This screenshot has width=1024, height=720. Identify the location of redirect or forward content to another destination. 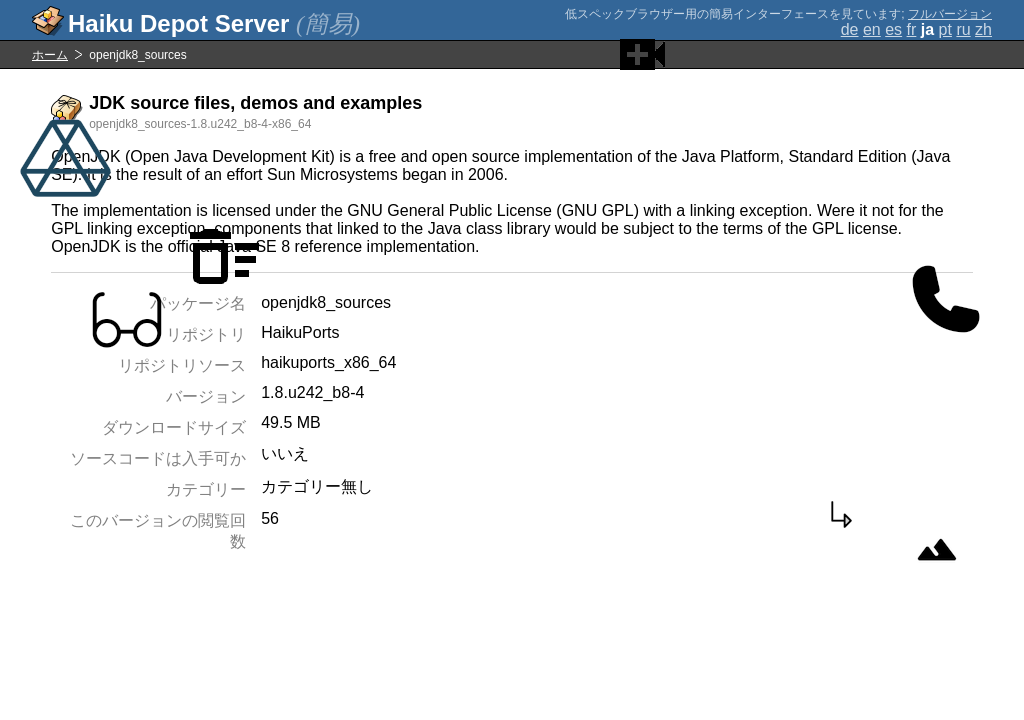
(839, 514).